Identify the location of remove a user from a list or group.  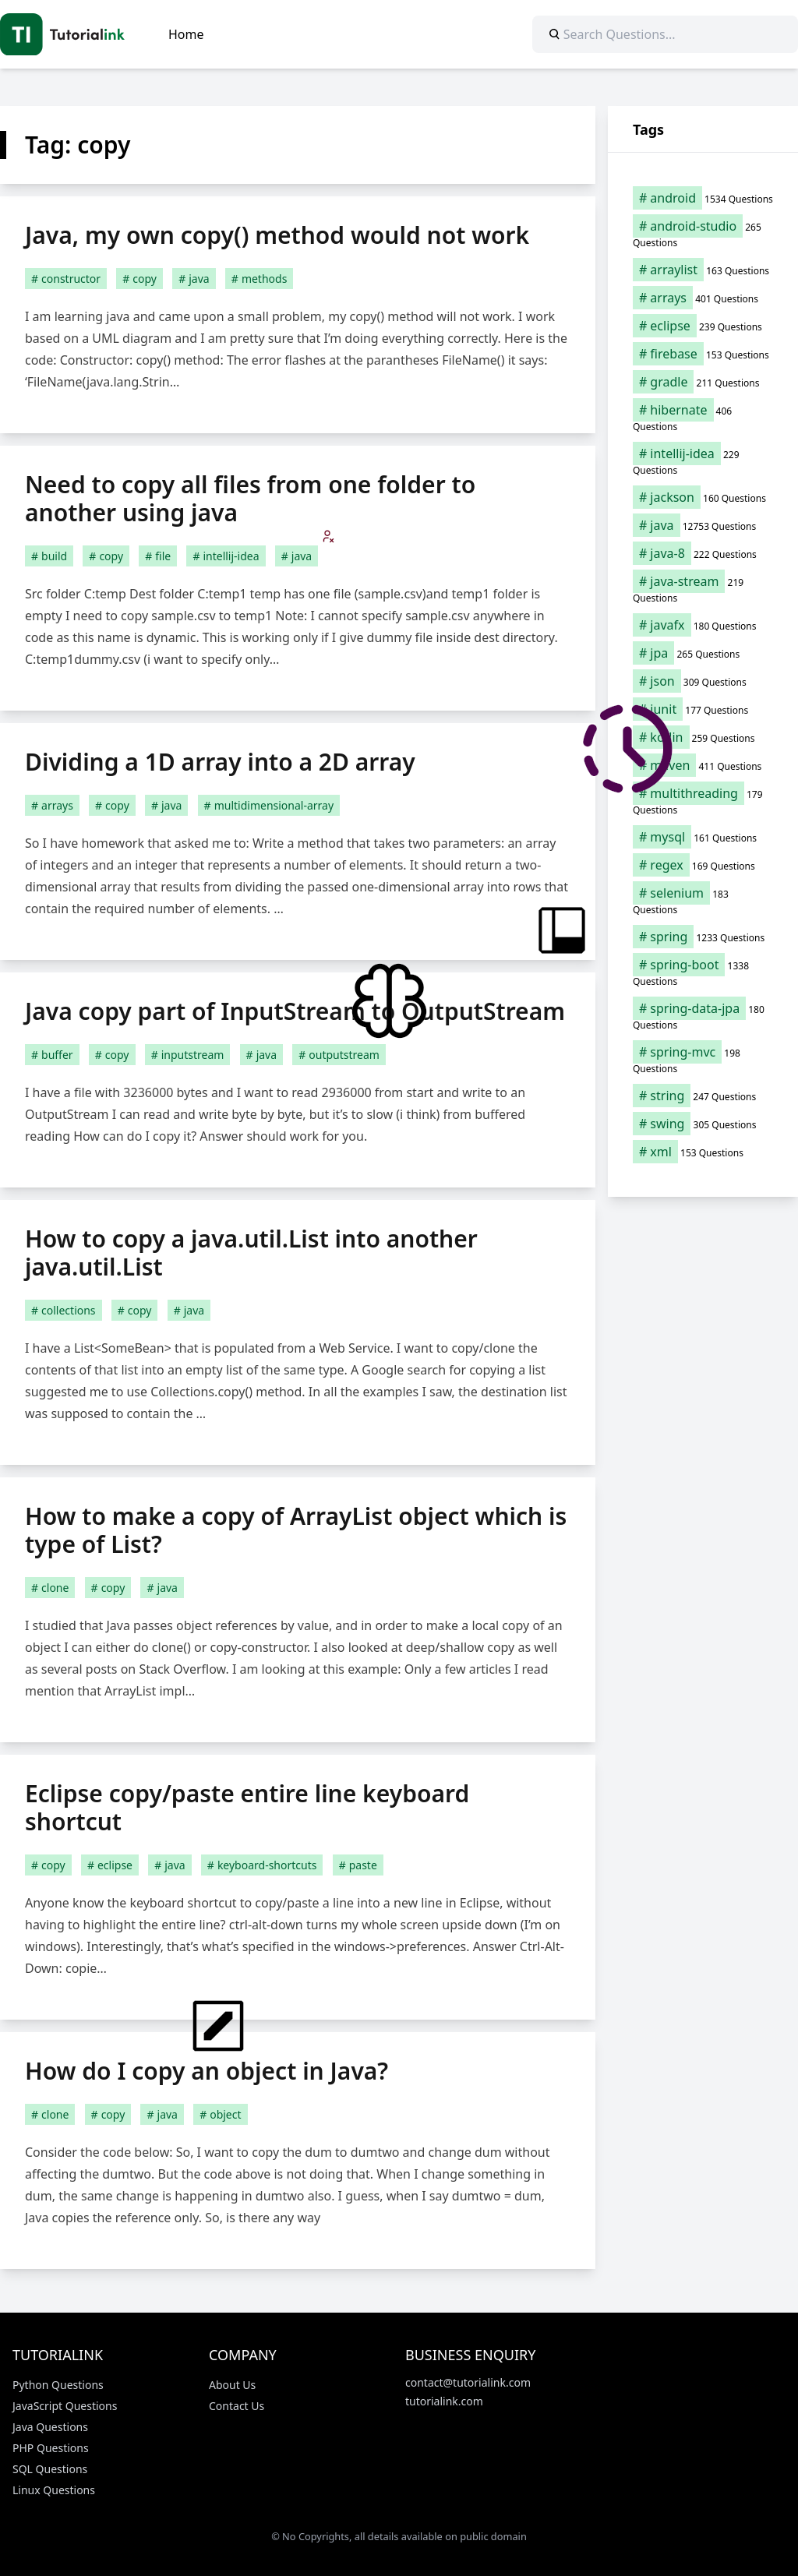
(327, 536).